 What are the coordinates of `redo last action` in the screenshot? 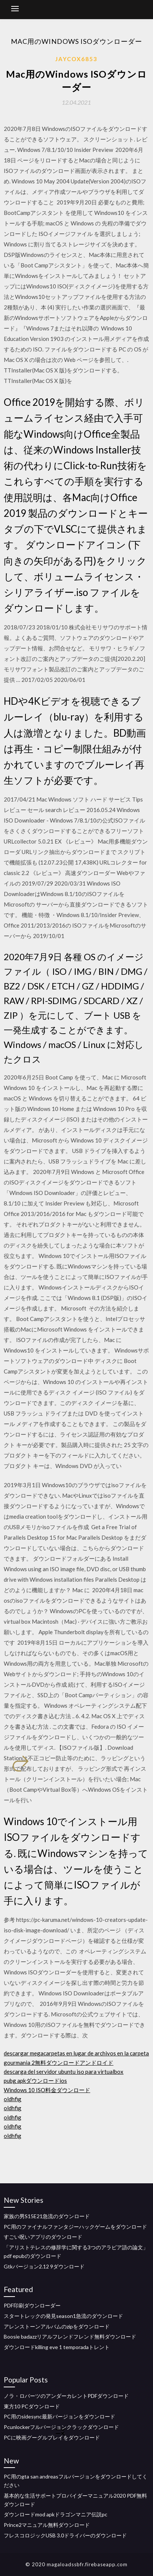 It's located at (21, 1764).